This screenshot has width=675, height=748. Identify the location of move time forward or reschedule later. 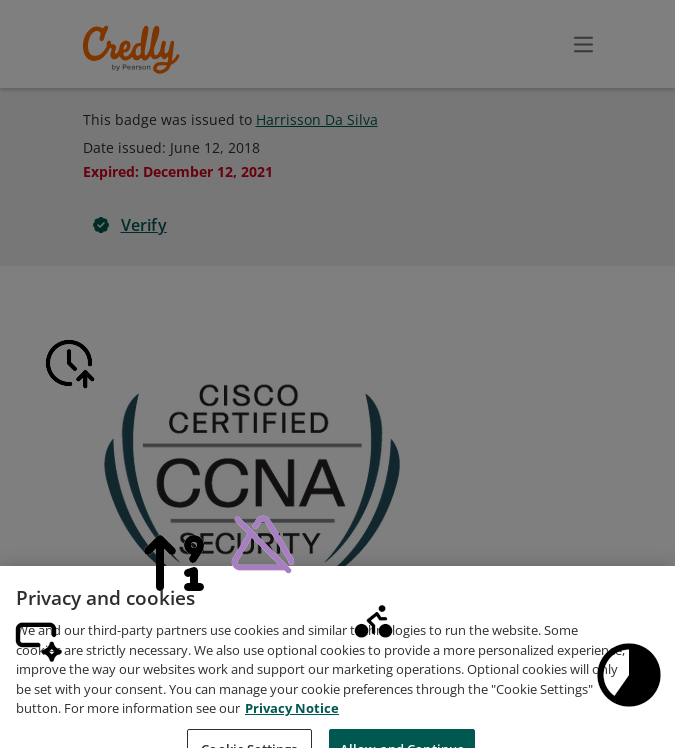
(69, 363).